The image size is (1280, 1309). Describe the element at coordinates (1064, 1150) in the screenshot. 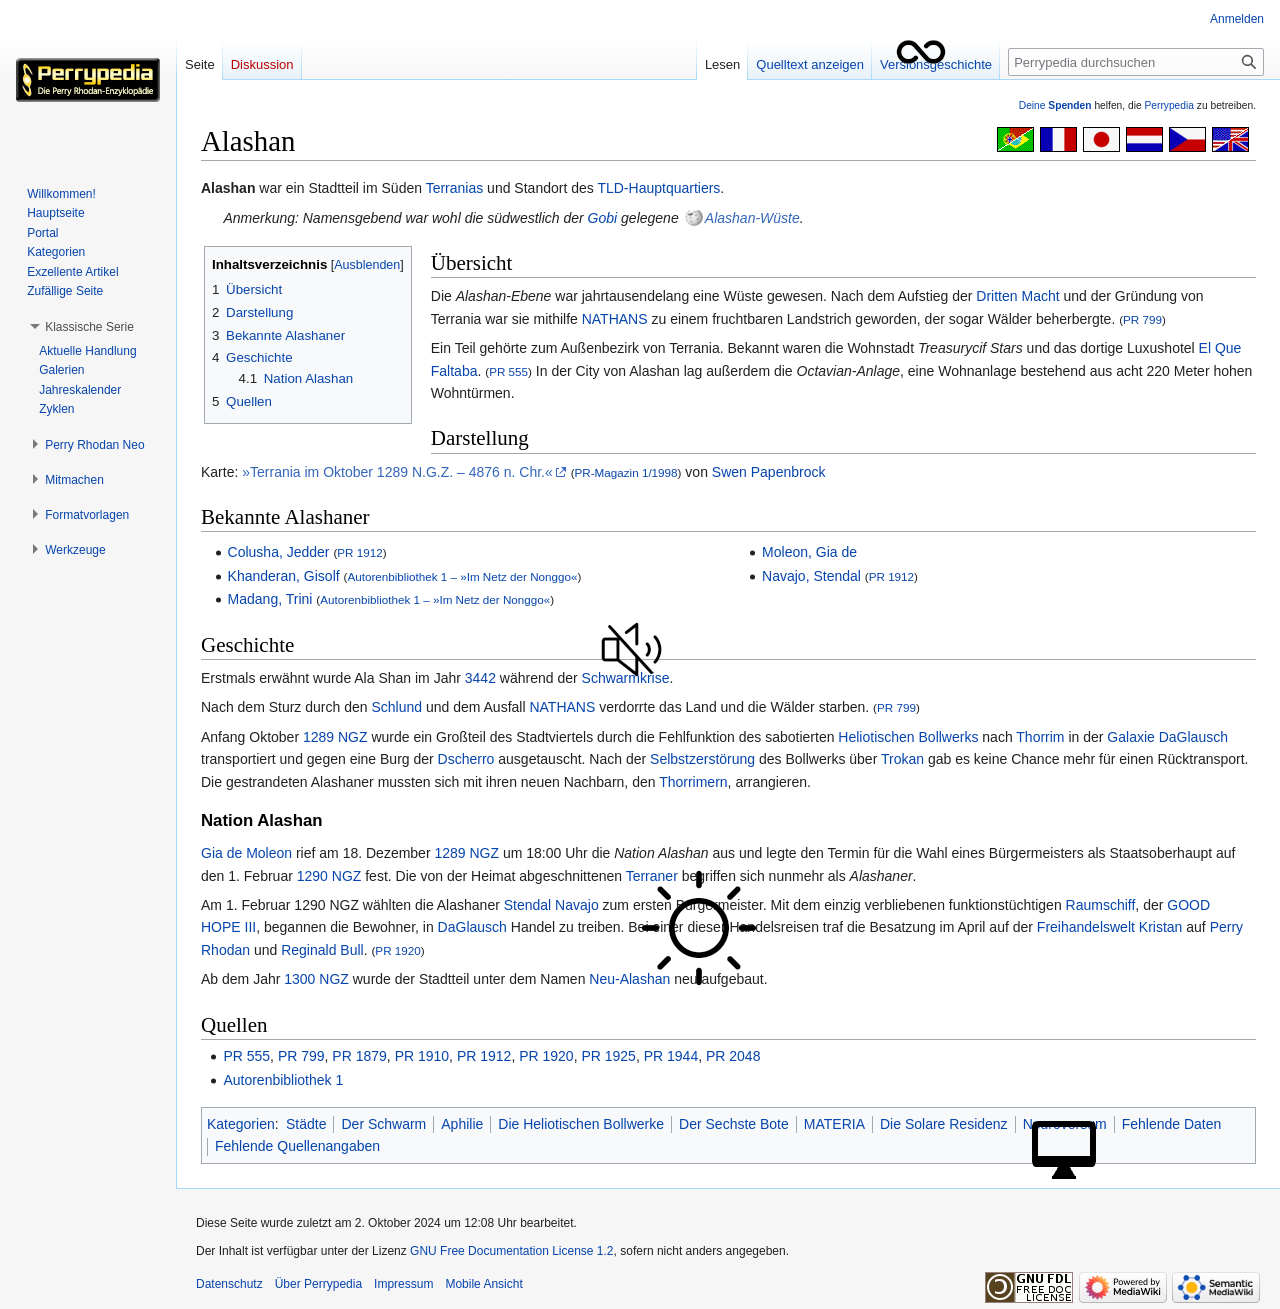

I see `access desktop or computer settings` at that location.